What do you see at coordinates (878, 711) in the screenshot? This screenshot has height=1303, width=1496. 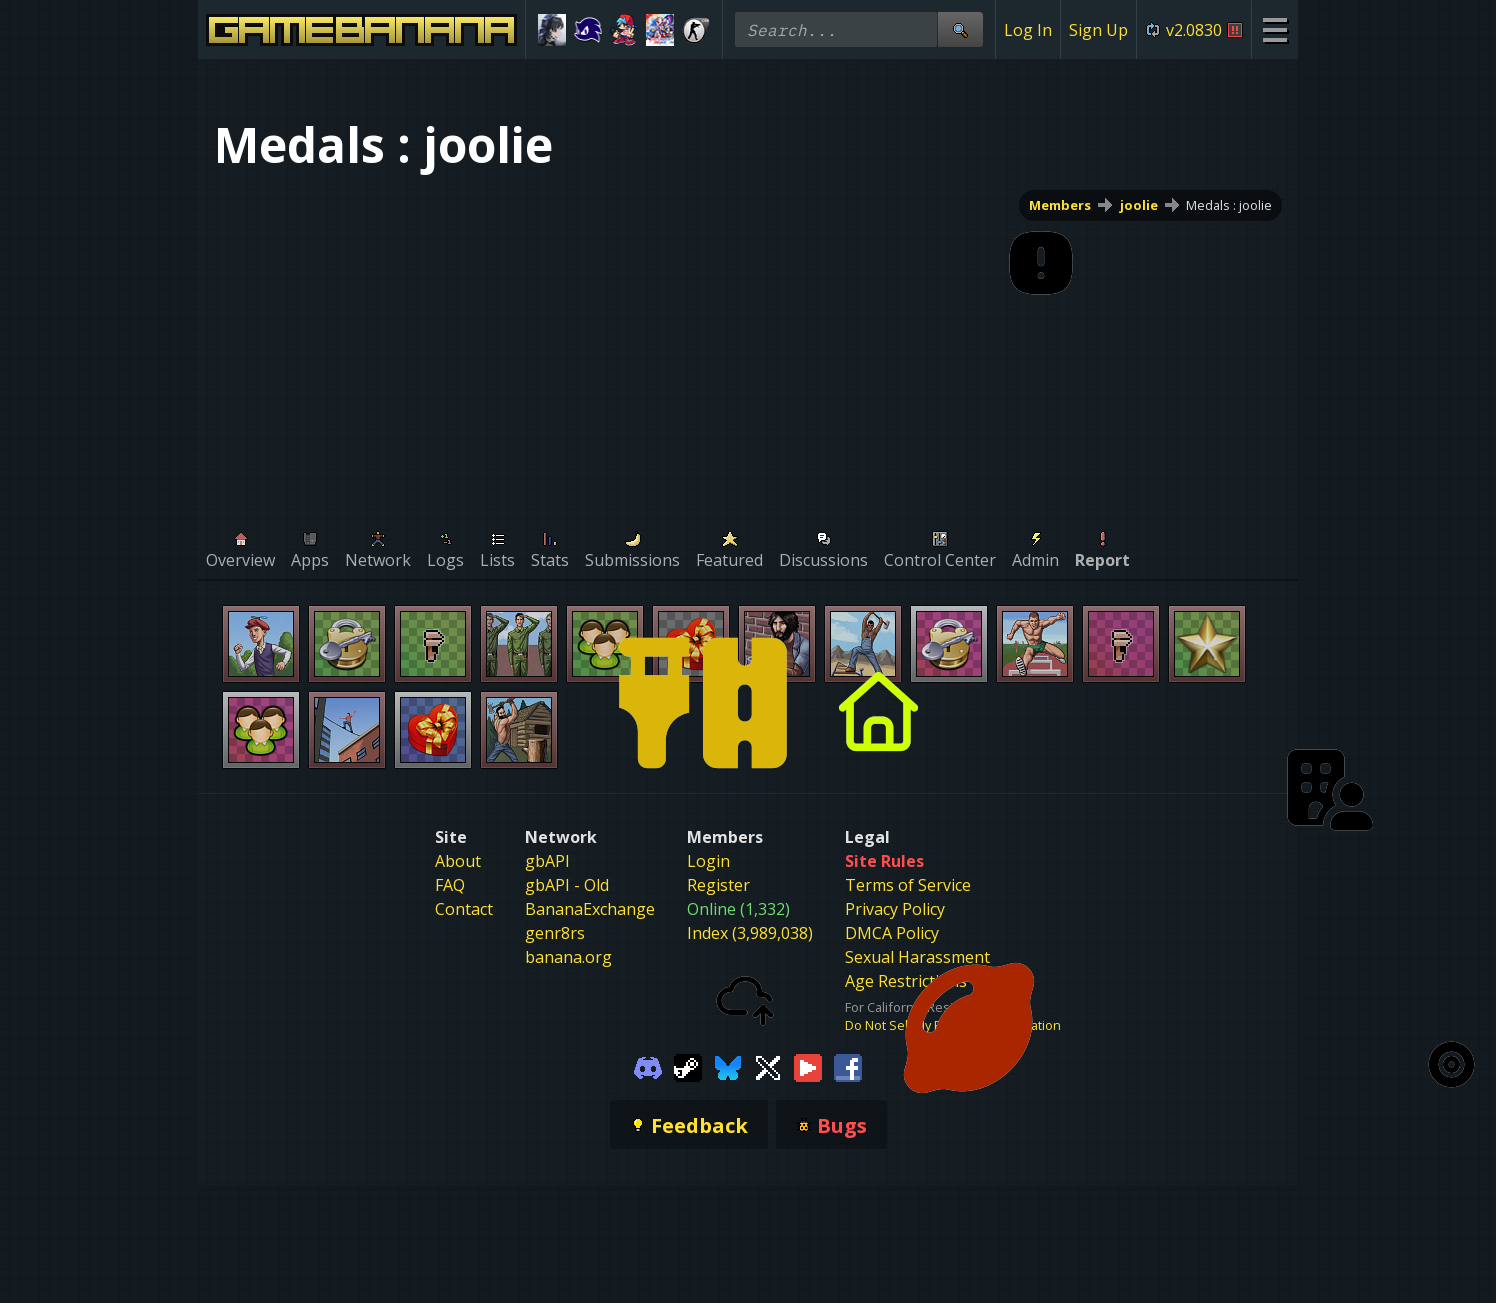 I see `navigate to home screen` at bounding box center [878, 711].